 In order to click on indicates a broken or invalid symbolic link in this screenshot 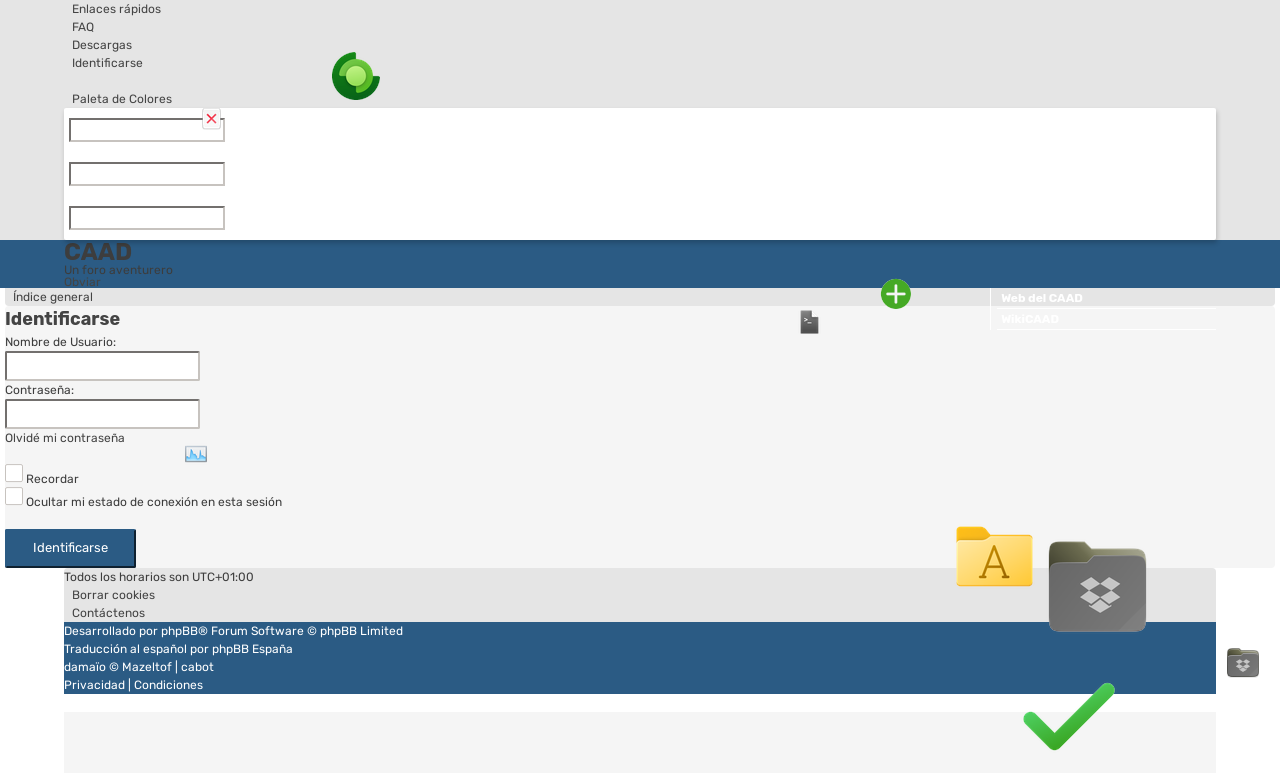, I will do `click(211, 118)`.